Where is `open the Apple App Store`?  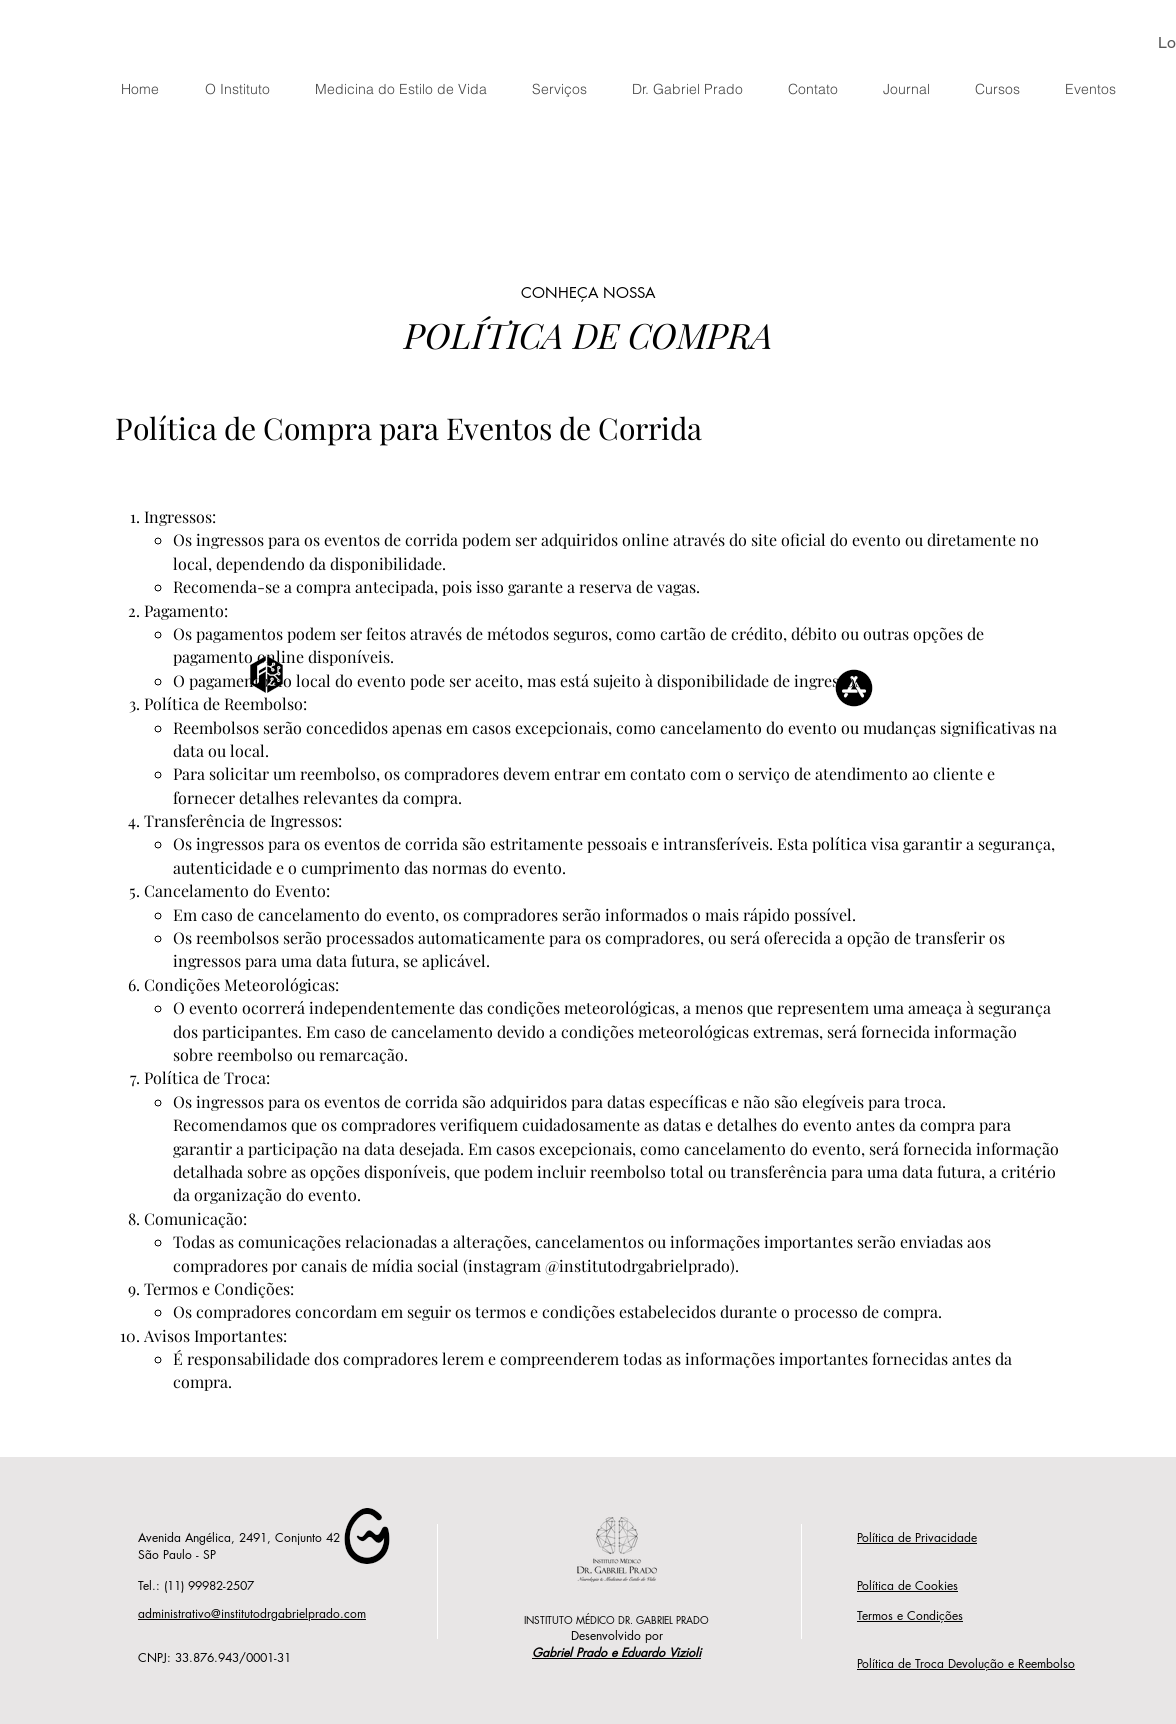 open the Apple App Store is located at coordinates (854, 688).